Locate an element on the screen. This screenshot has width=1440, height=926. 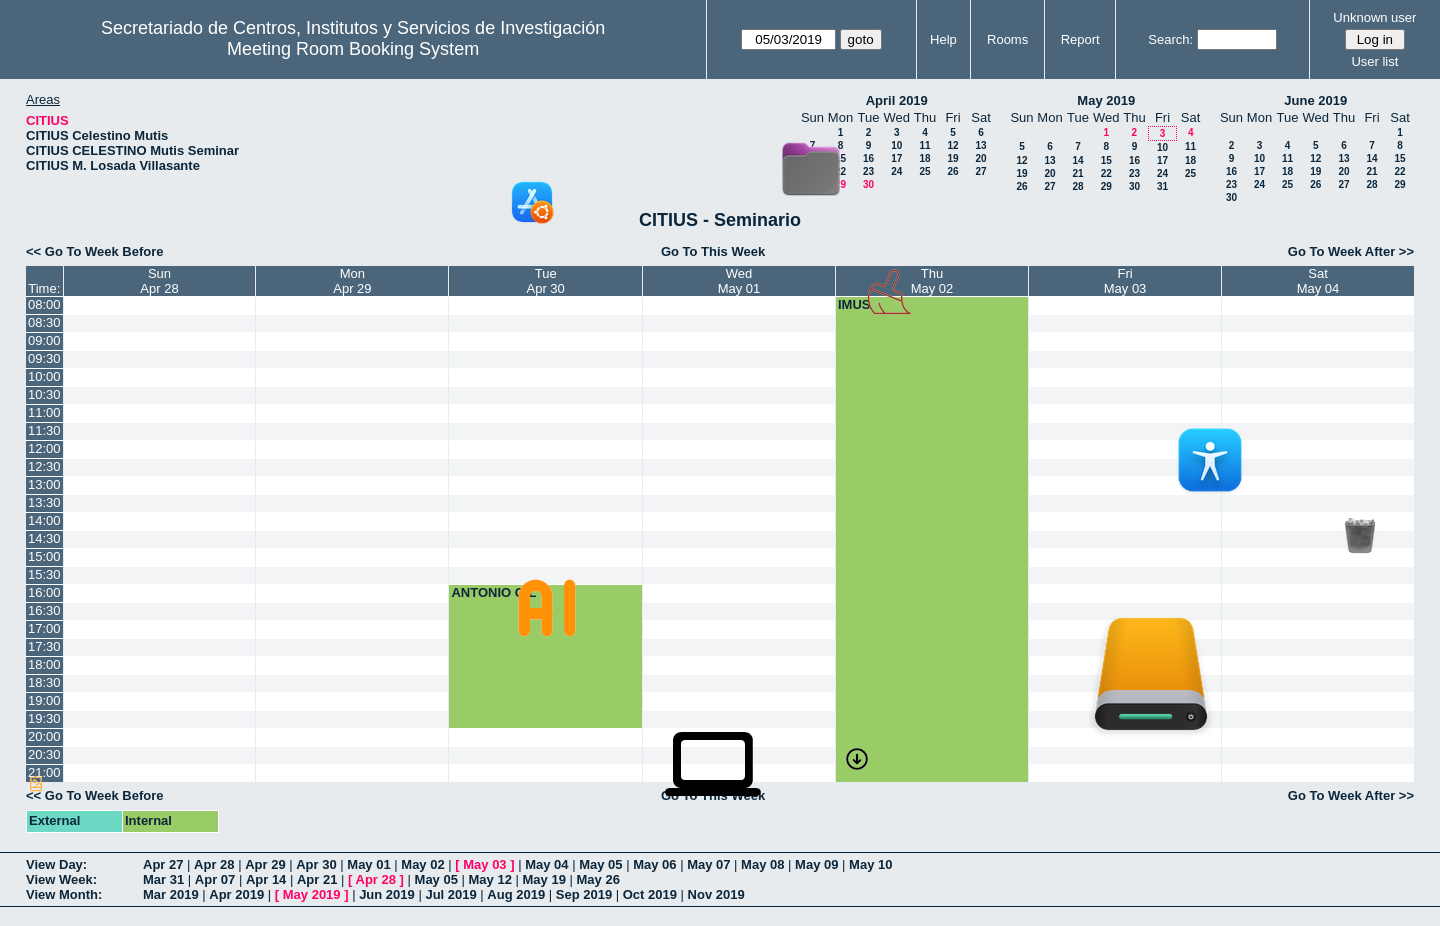
open ubuntu software center is located at coordinates (532, 202).